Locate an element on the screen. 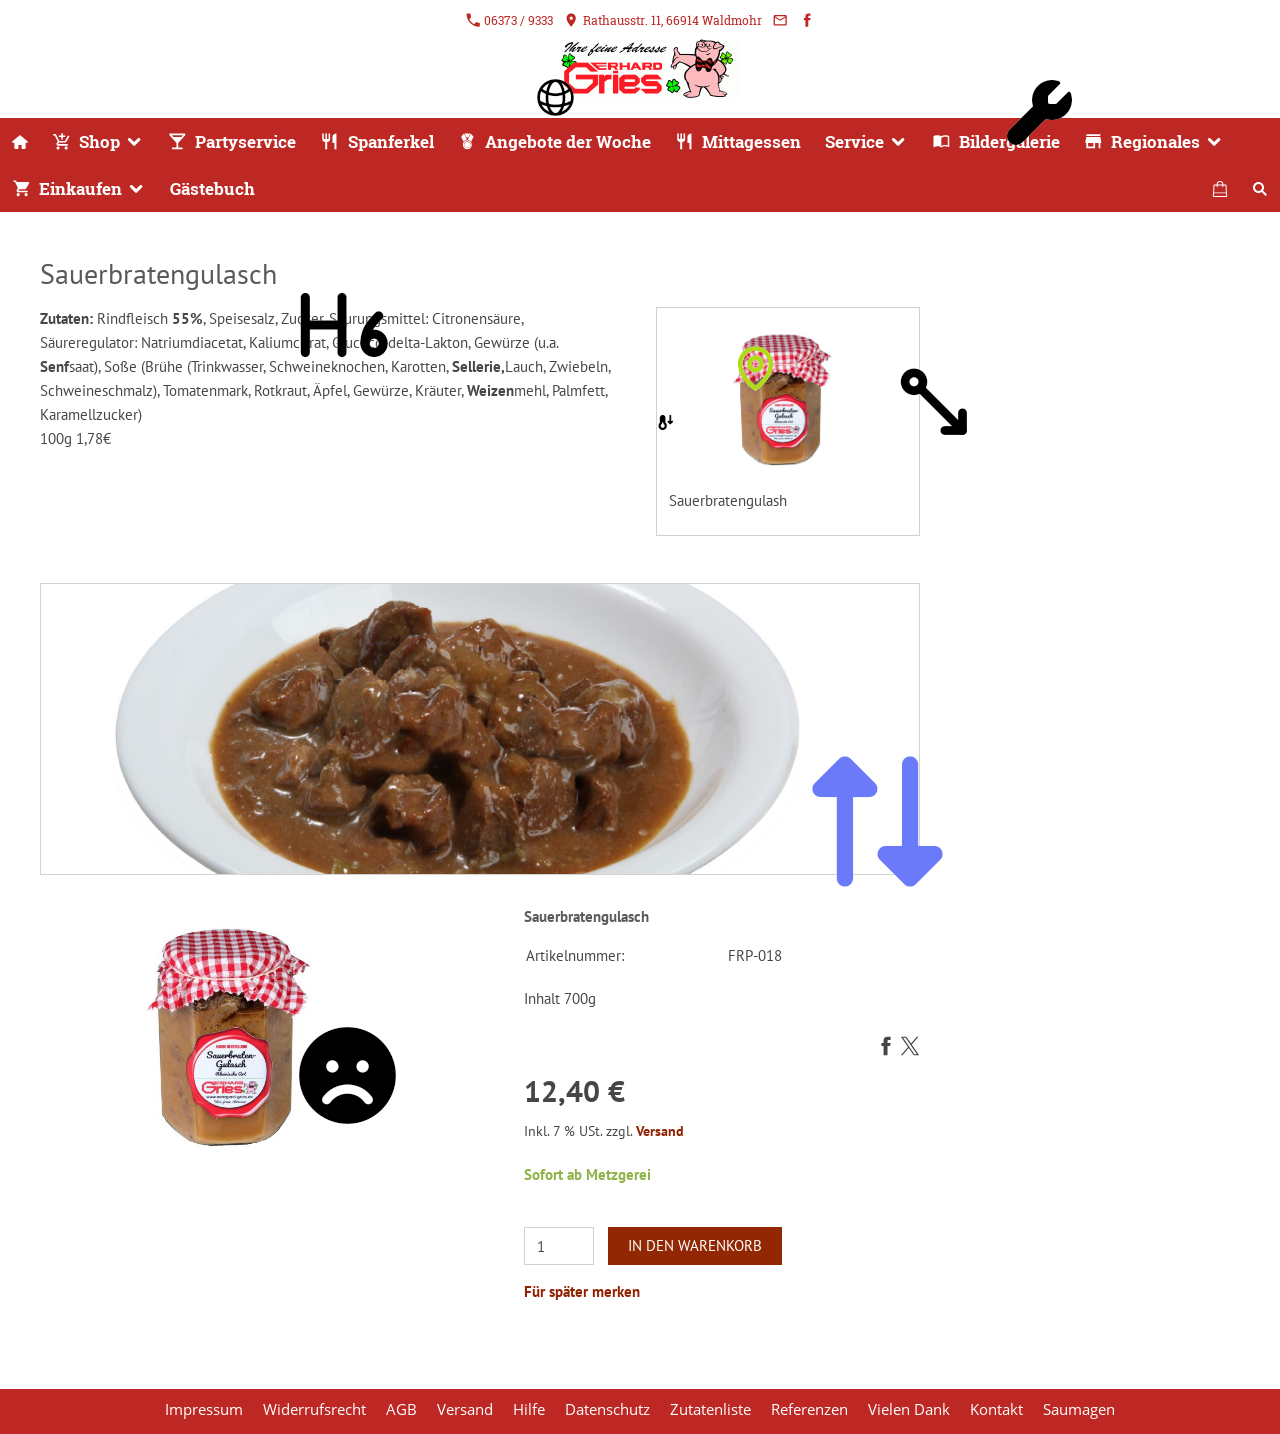  format text as heading level 6 is located at coordinates (342, 325).